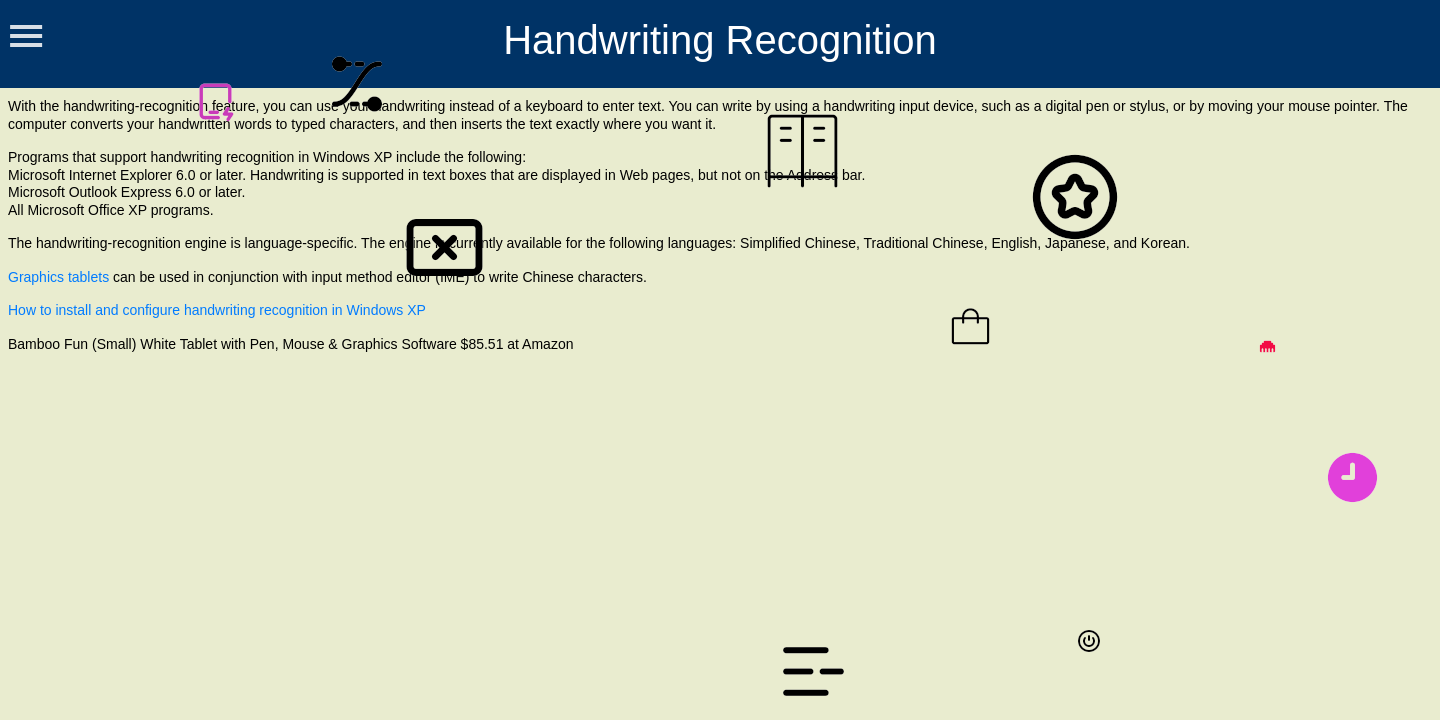 The height and width of the screenshot is (720, 1440). Describe the element at coordinates (813, 671) in the screenshot. I see `remove an item from the list` at that location.